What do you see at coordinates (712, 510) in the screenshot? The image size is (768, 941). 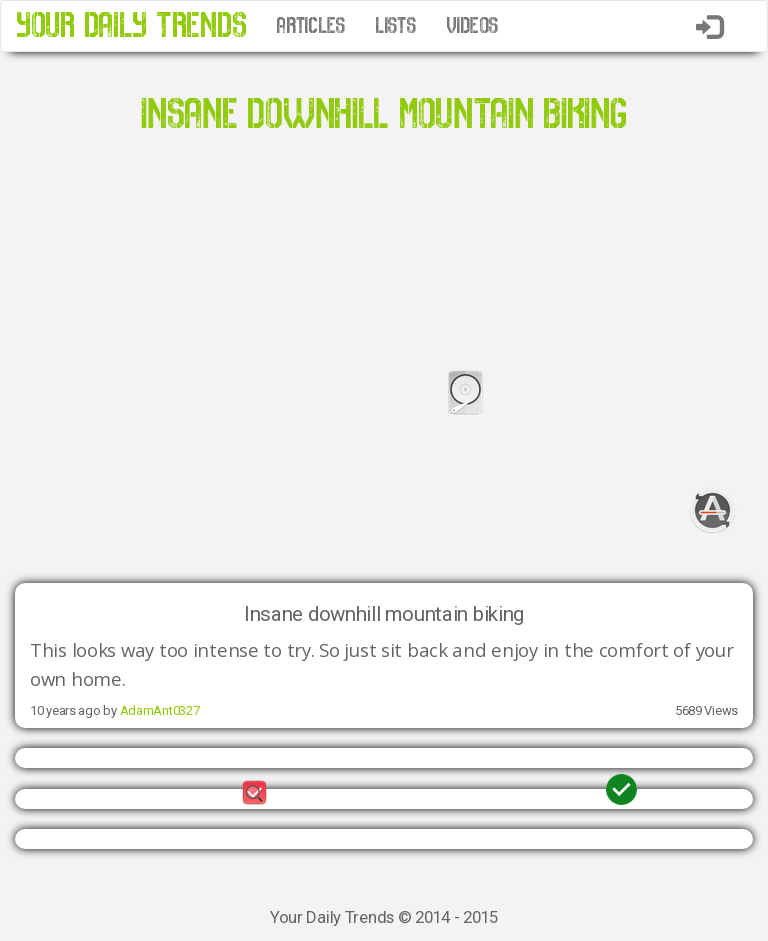 I see `check for and install system software updates` at bounding box center [712, 510].